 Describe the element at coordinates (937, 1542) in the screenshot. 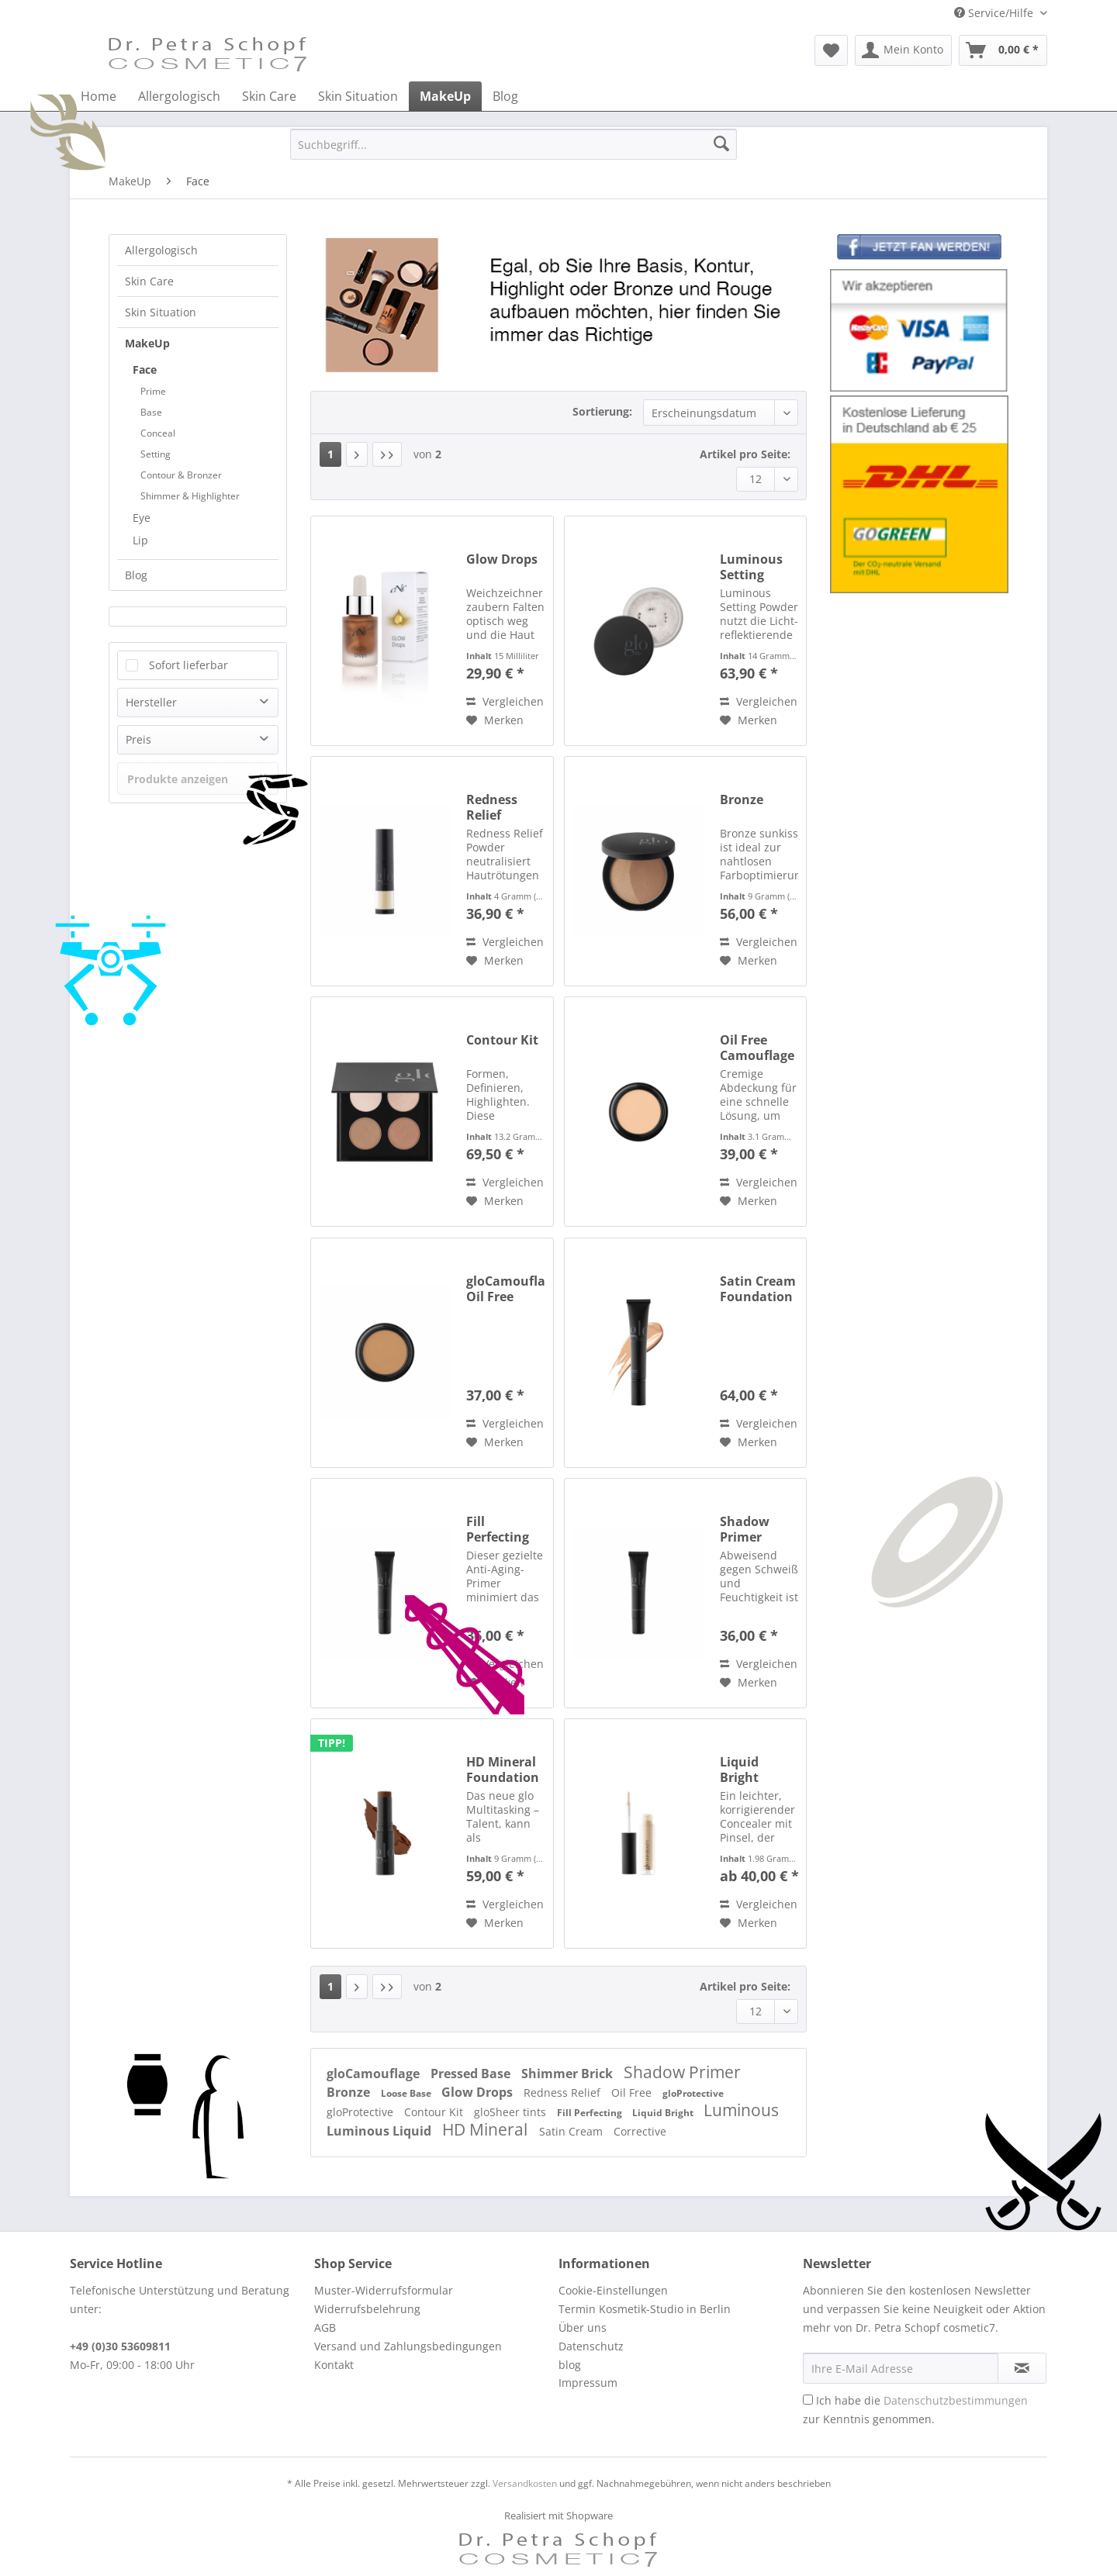

I see `play a frisbee or disc golf game` at that location.